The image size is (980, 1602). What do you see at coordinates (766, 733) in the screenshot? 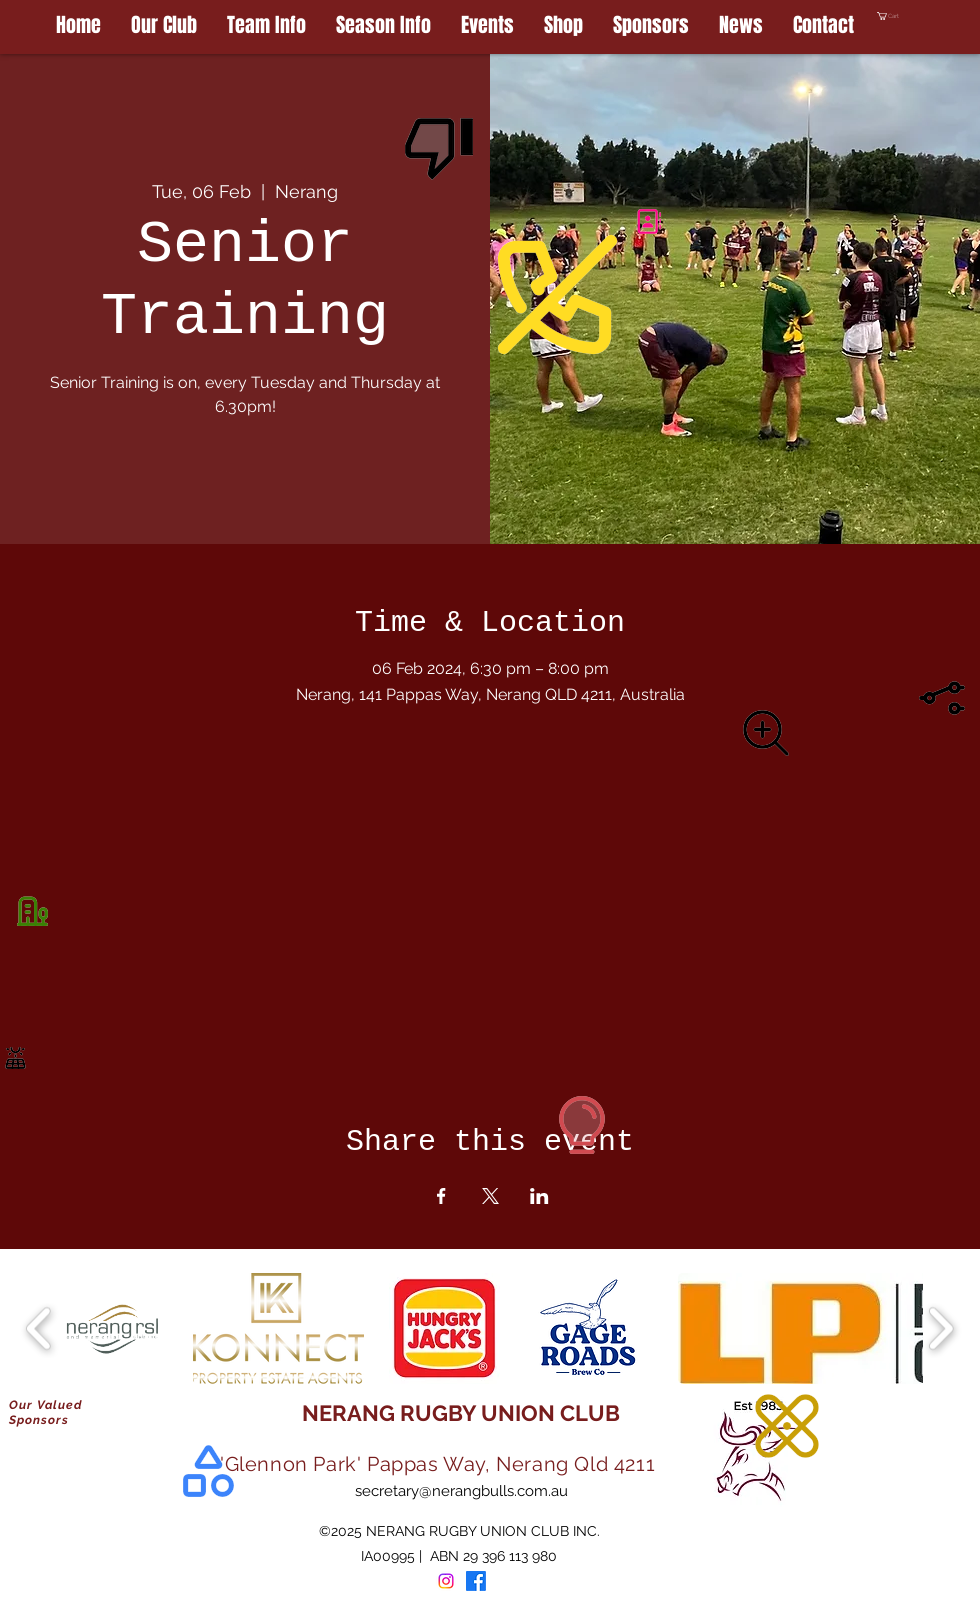
I see `zoom in on content` at bounding box center [766, 733].